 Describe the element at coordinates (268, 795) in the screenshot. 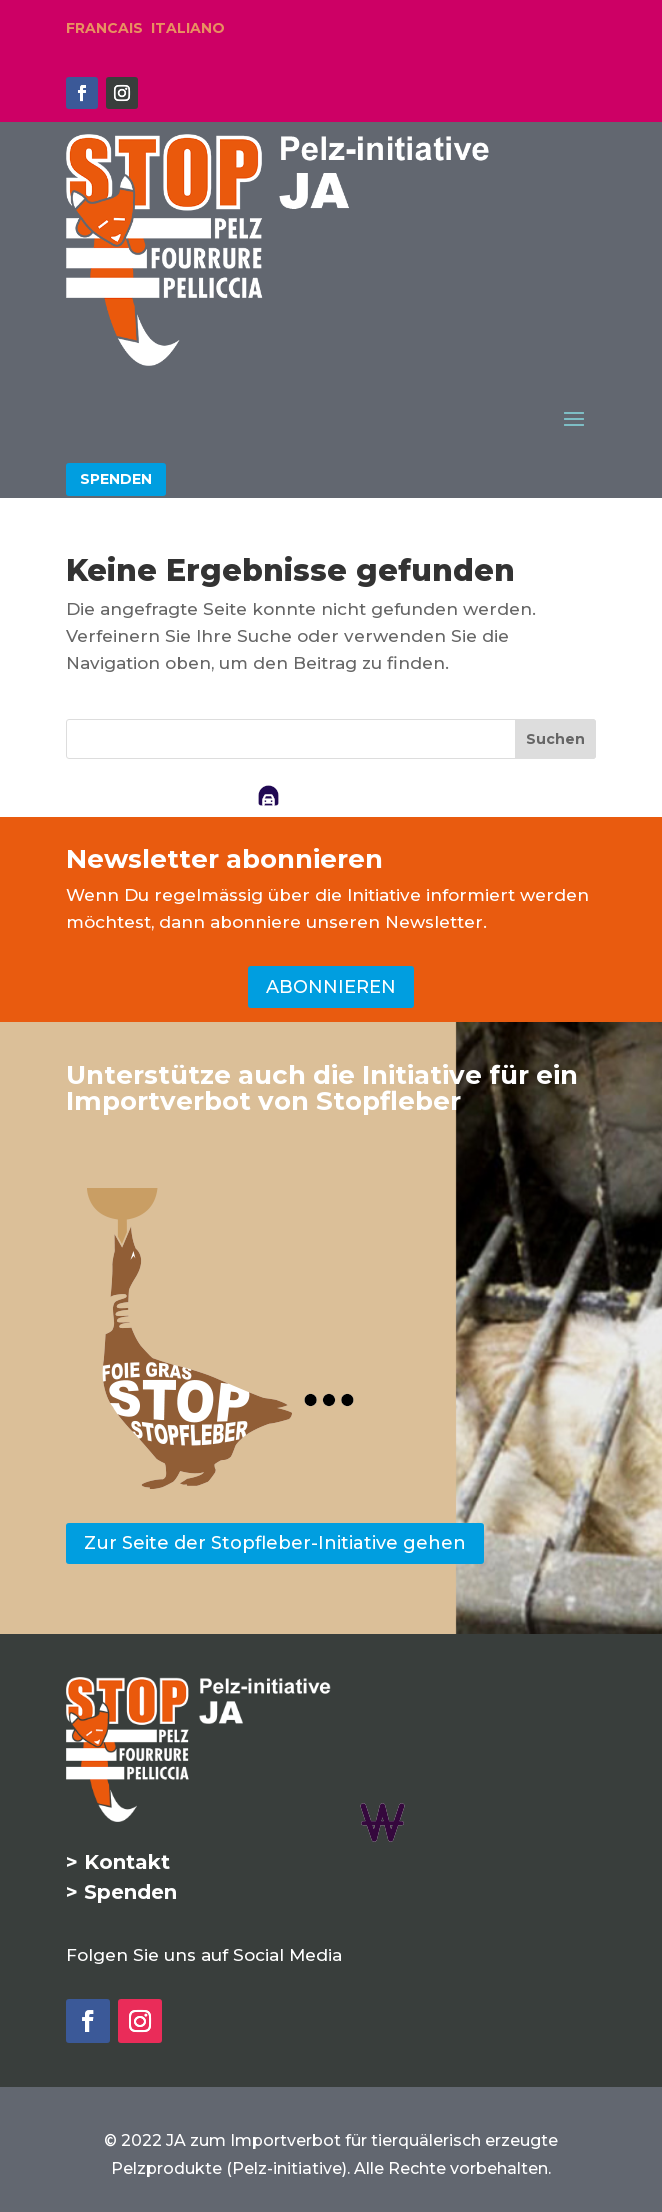

I see `indicates tunnel or underground passage ahead` at that location.